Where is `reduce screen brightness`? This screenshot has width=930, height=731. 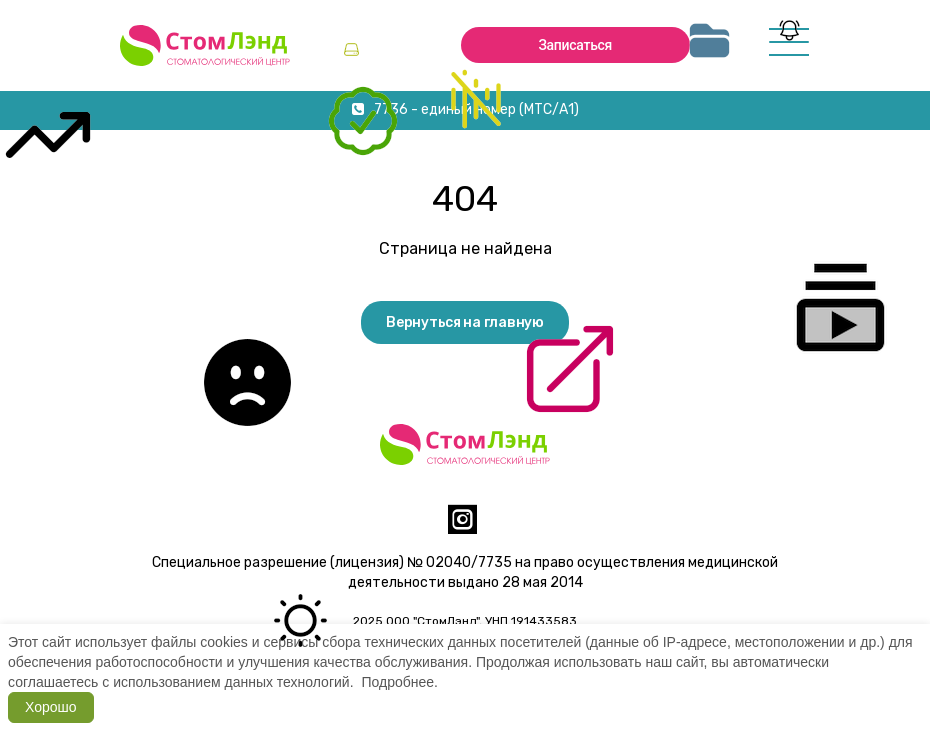 reduce screen brightness is located at coordinates (300, 620).